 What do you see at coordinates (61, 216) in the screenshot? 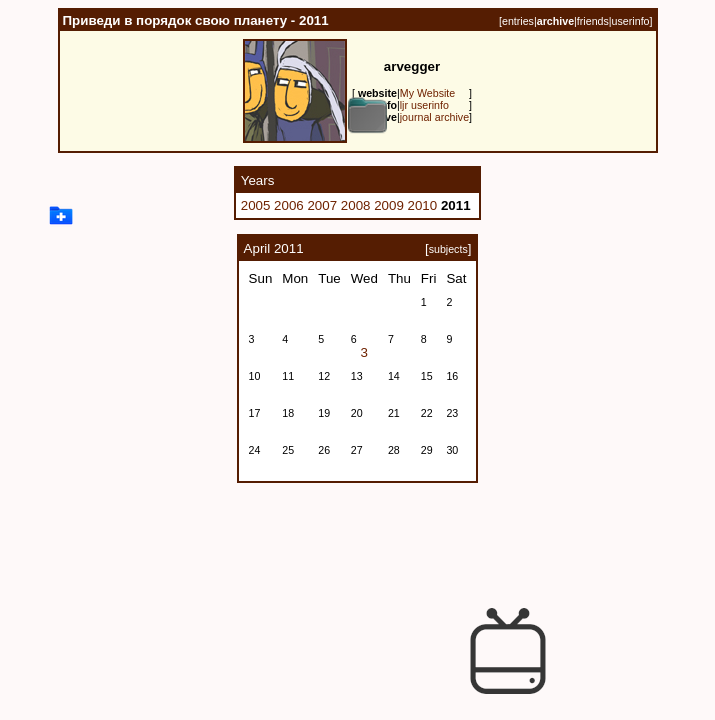
I see `open wondershare dr.fone folder` at bounding box center [61, 216].